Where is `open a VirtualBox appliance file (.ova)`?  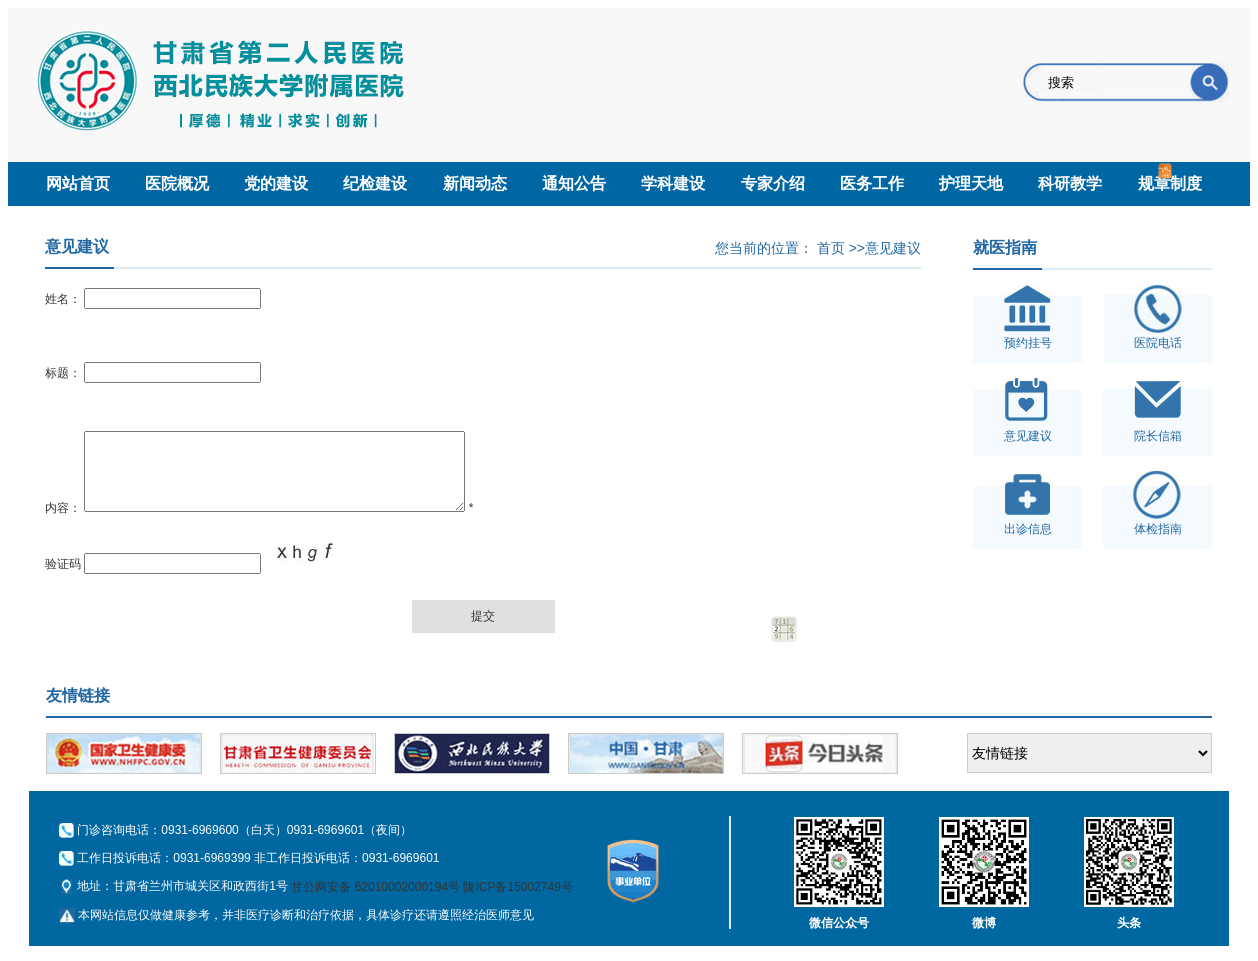
open a VirtualBox appliance file (.ova) is located at coordinates (1165, 171).